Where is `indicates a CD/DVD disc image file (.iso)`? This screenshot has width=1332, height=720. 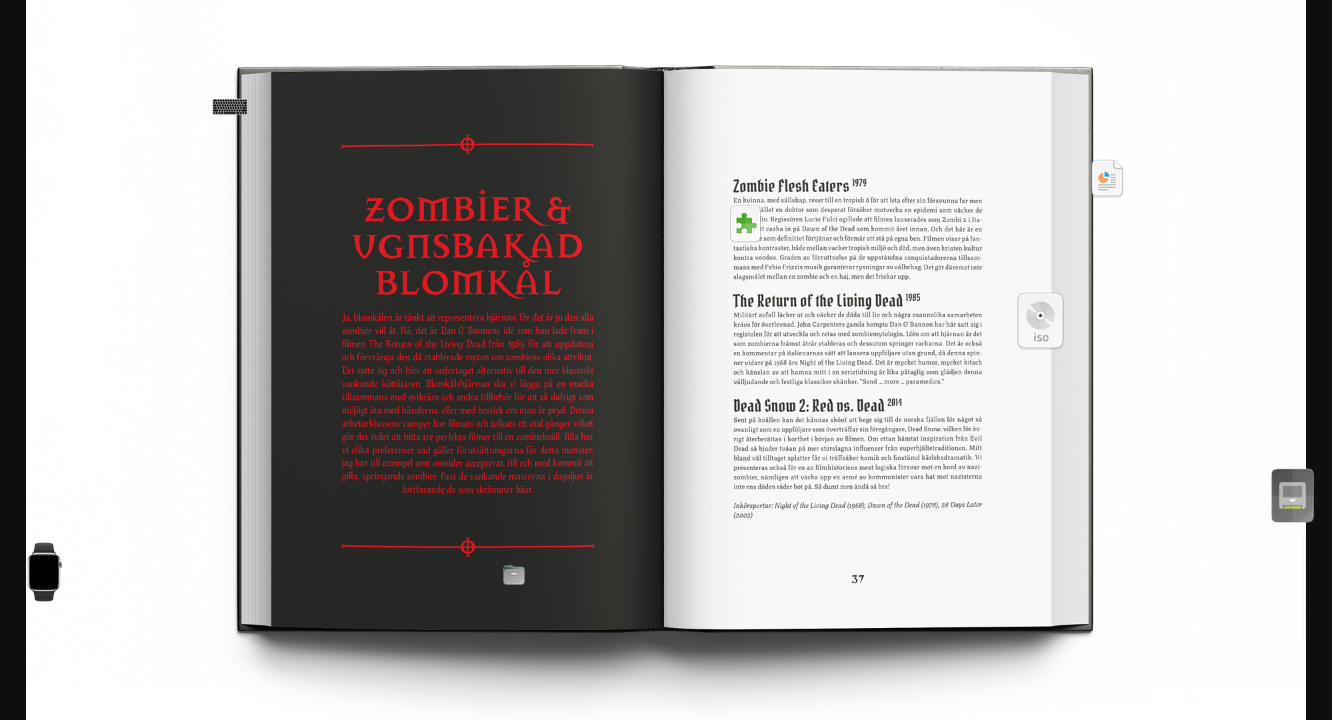 indicates a CD/DVD disc image file (.iso) is located at coordinates (1040, 320).